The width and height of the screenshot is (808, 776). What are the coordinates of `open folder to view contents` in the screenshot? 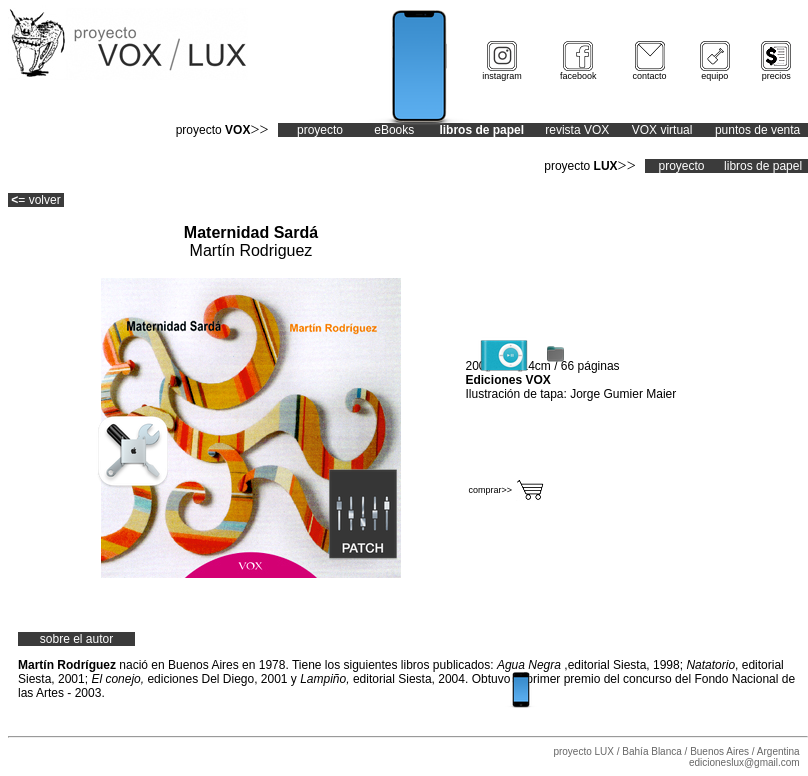 It's located at (555, 353).